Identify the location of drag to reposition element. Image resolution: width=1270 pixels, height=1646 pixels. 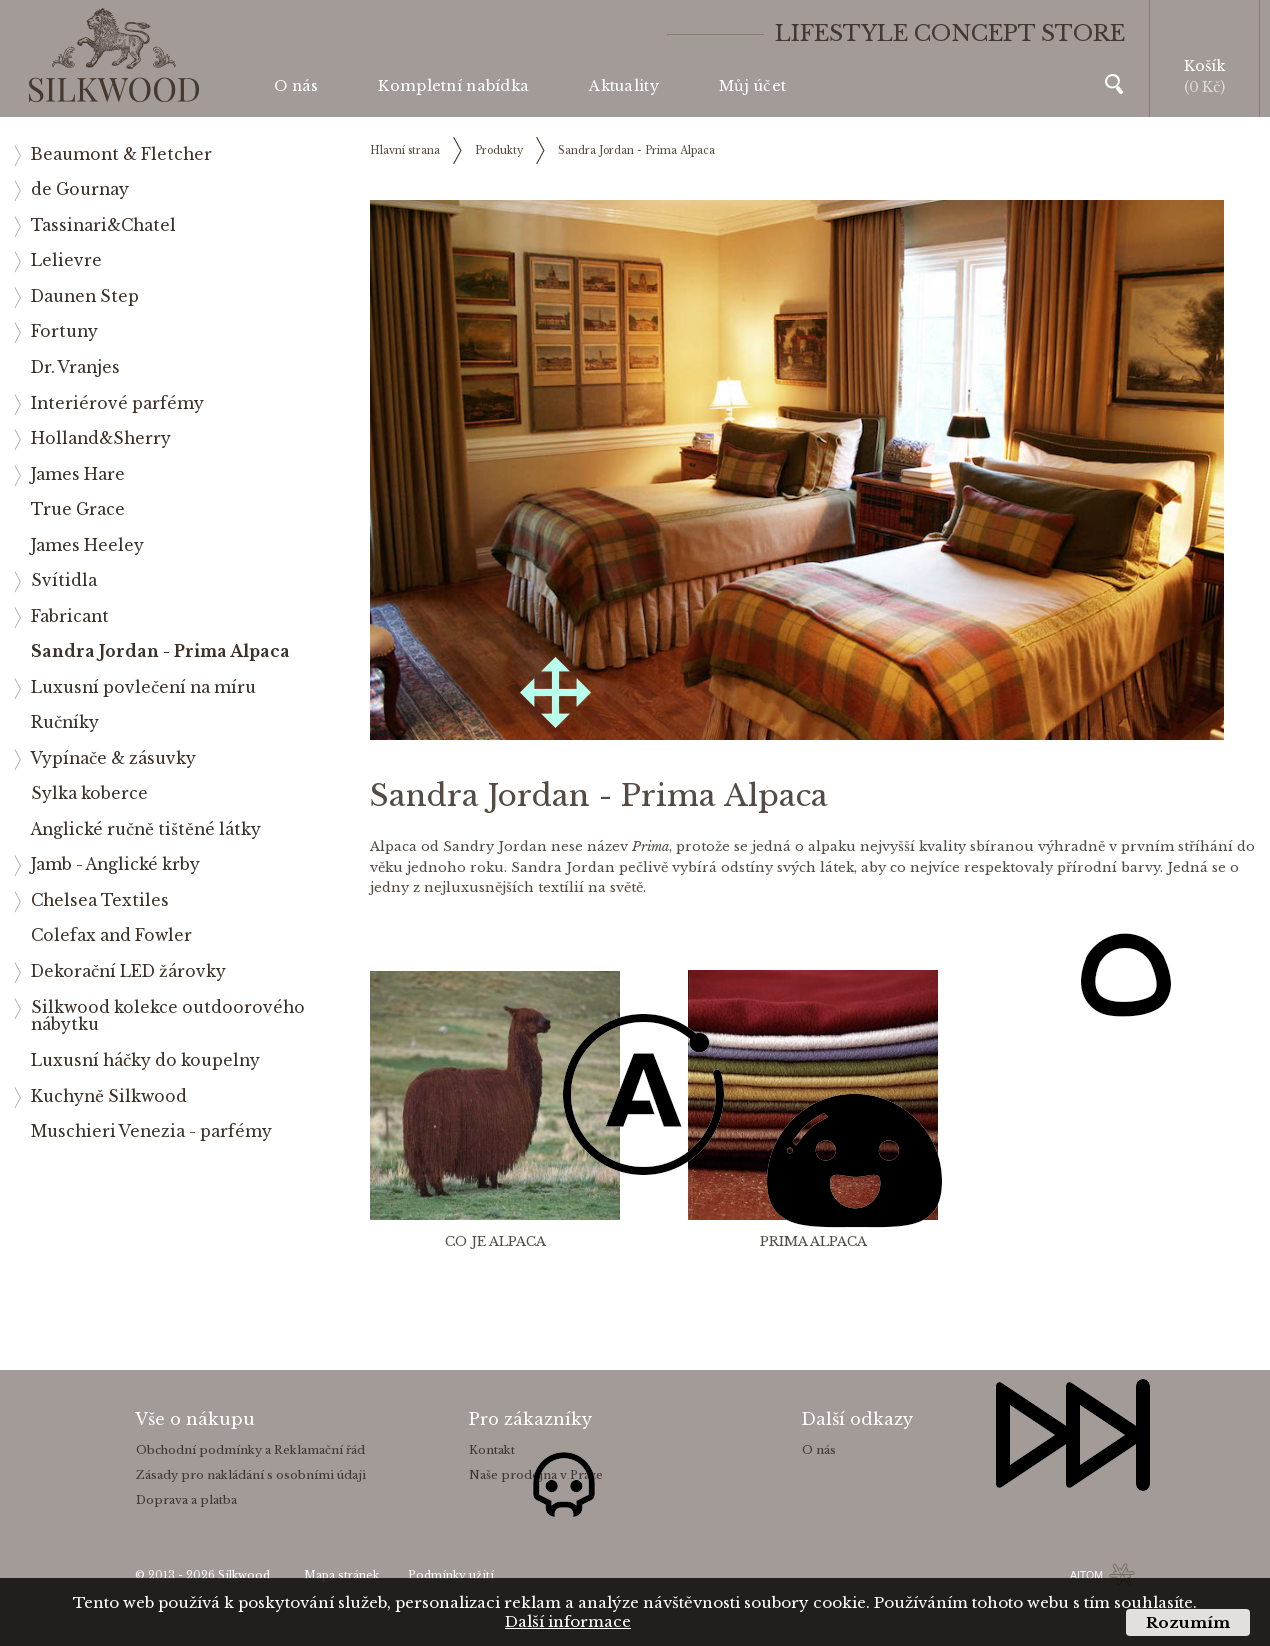
(555, 692).